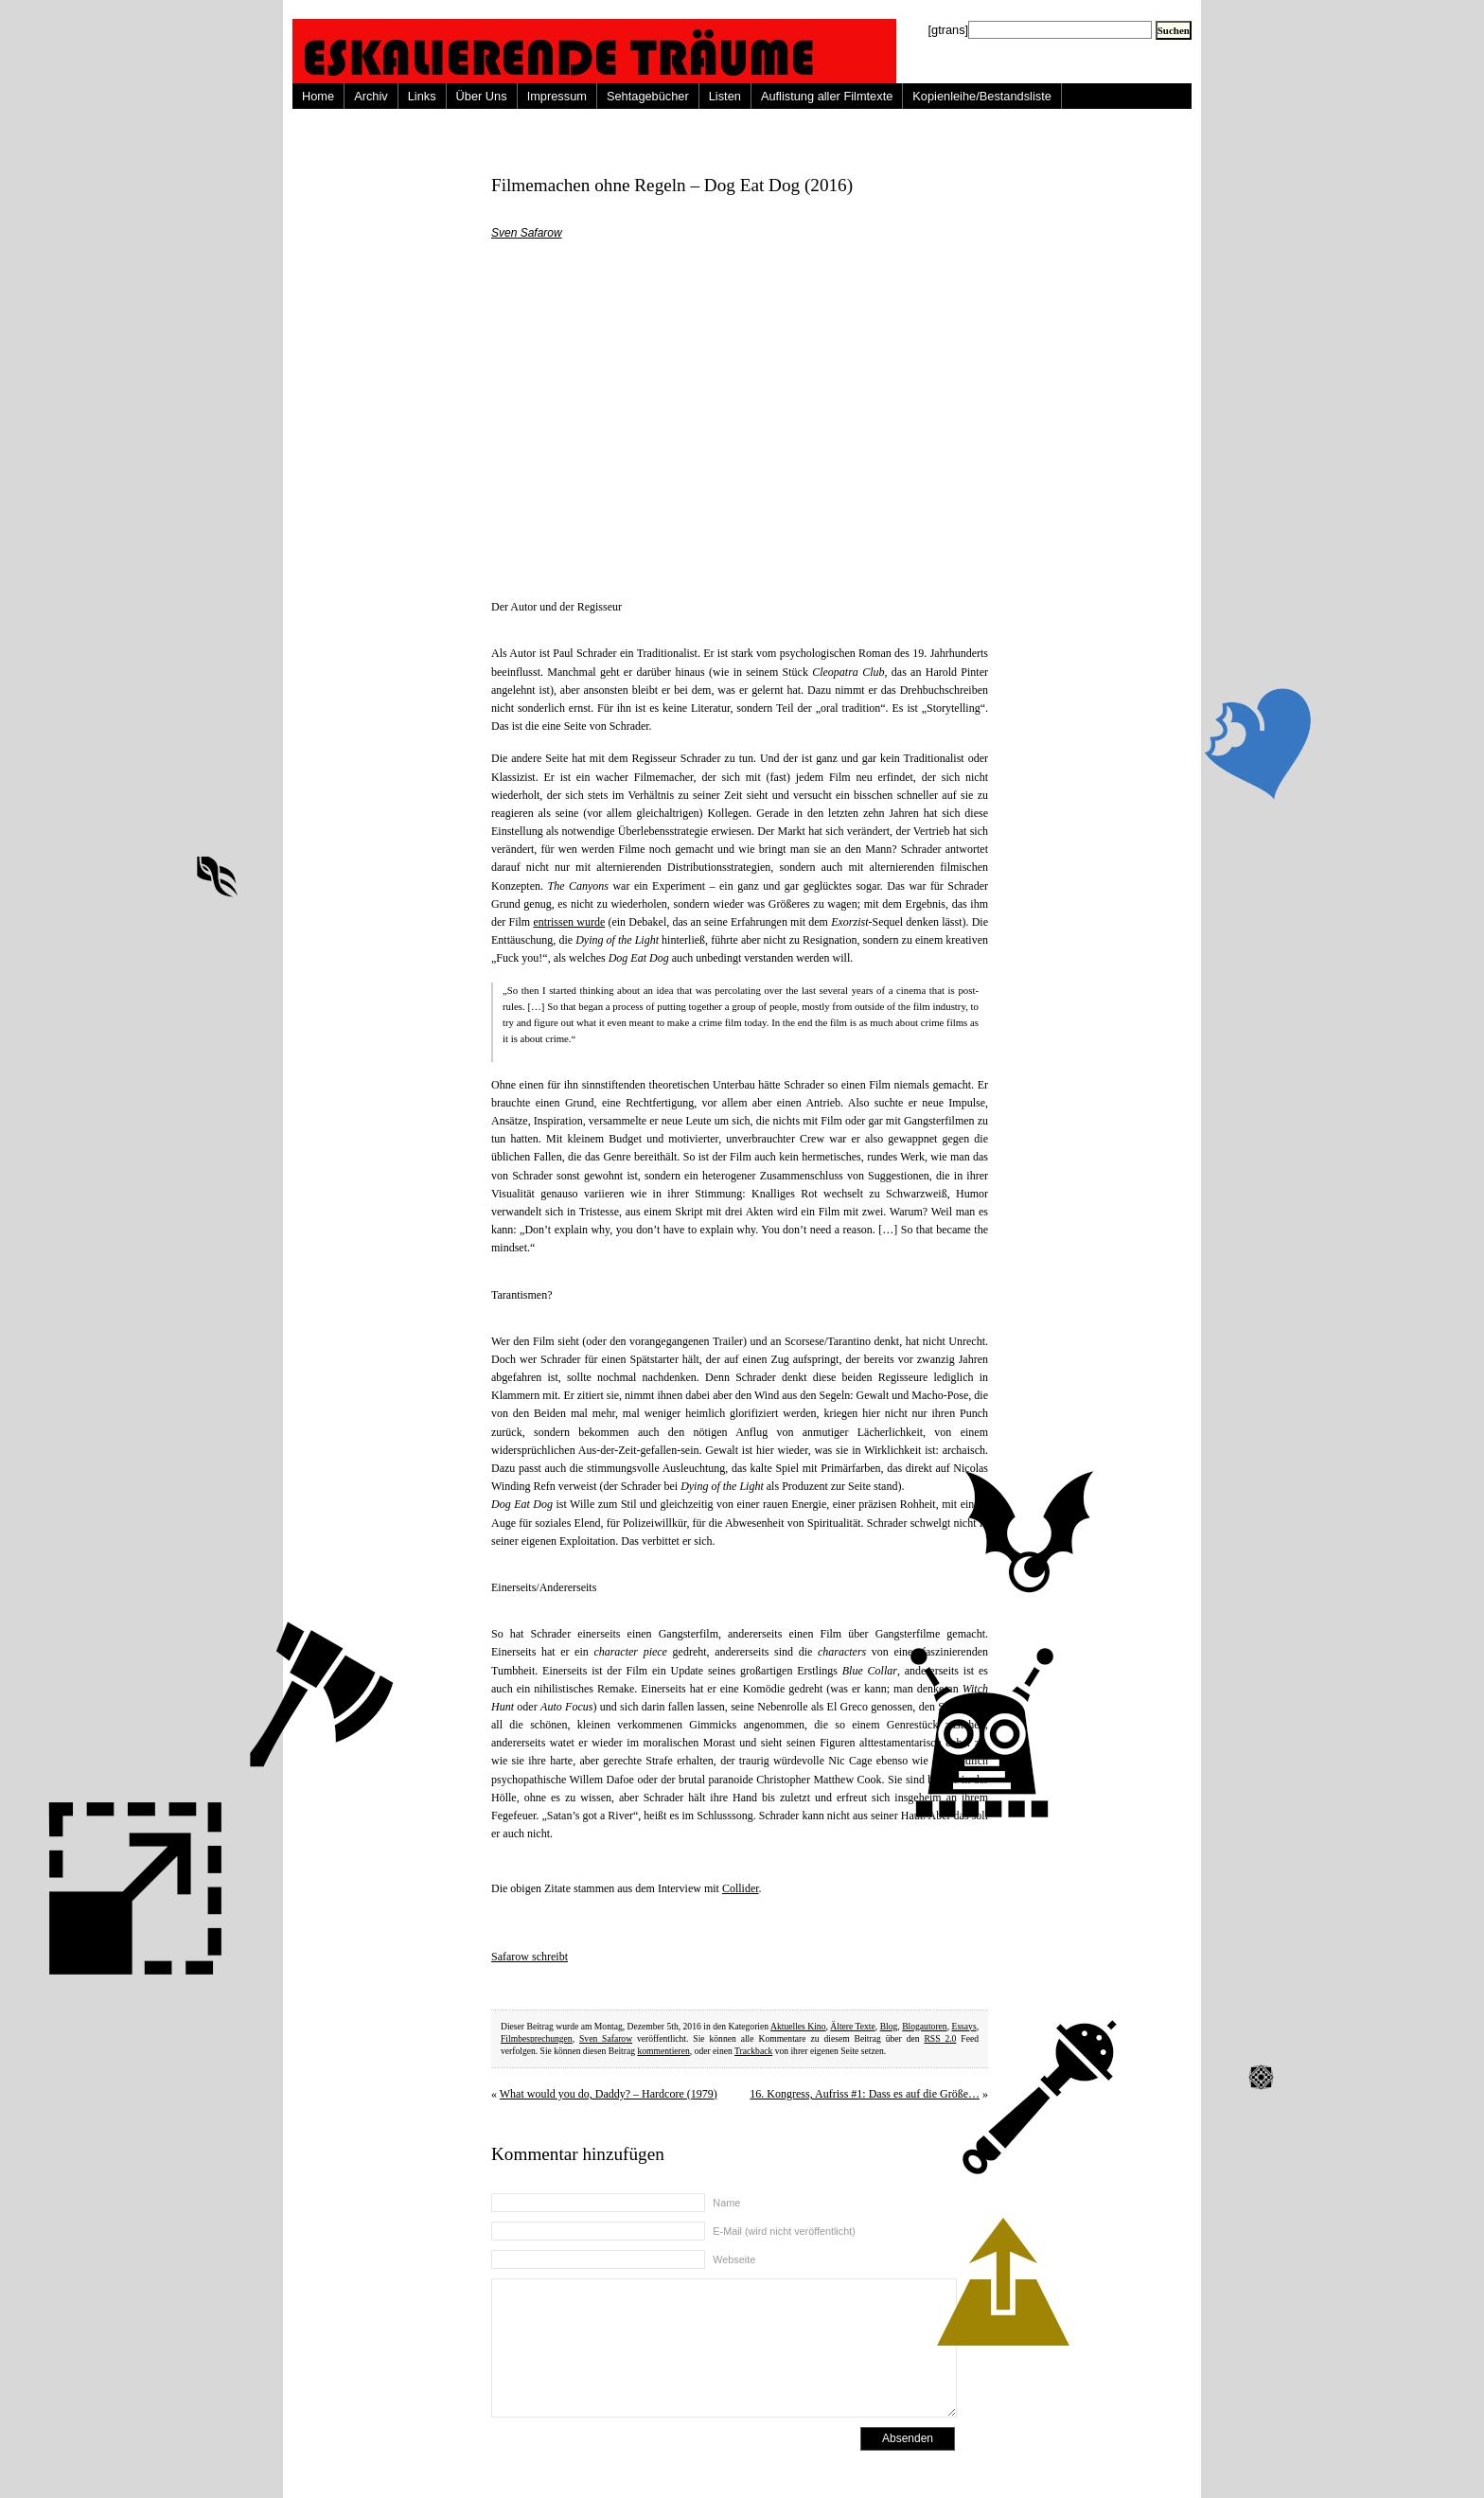 The image size is (1484, 2498). What do you see at coordinates (1261, 2077) in the screenshot?
I see `decorative geometric pattern or badge element` at bounding box center [1261, 2077].